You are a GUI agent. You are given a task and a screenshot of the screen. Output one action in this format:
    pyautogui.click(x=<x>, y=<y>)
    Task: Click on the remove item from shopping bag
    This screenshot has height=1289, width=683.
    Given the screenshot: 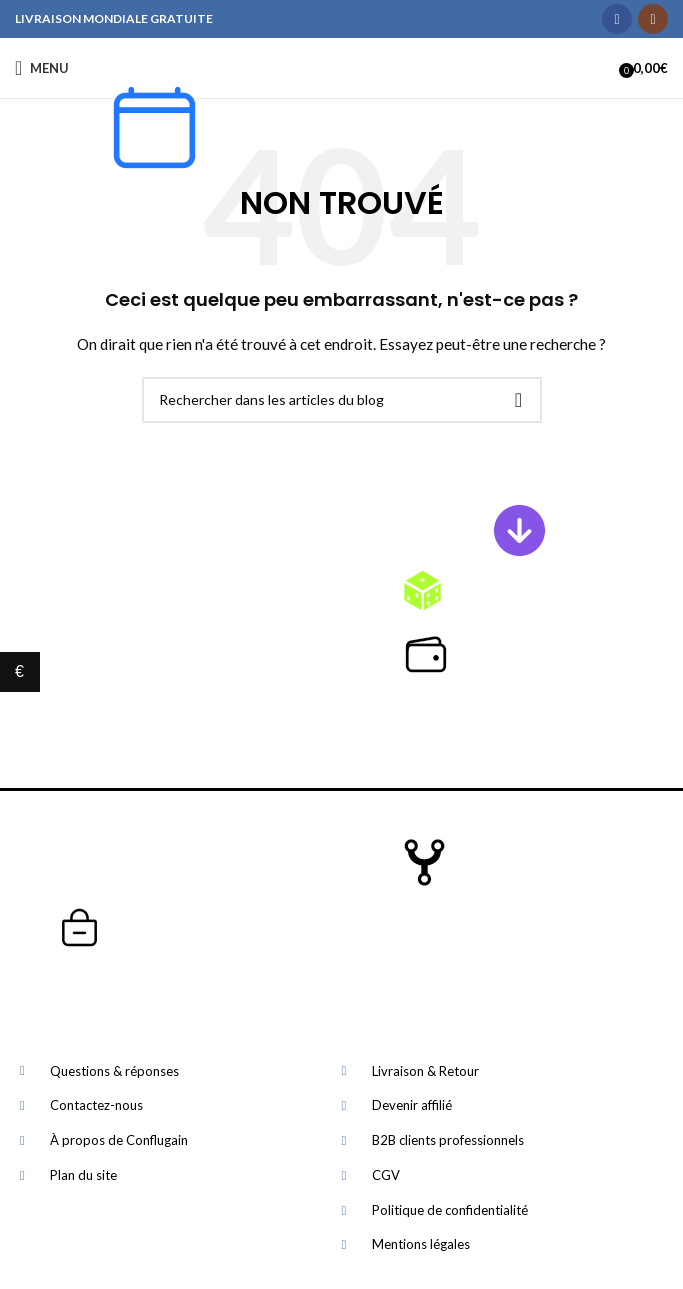 What is the action you would take?
    pyautogui.click(x=79, y=927)
    